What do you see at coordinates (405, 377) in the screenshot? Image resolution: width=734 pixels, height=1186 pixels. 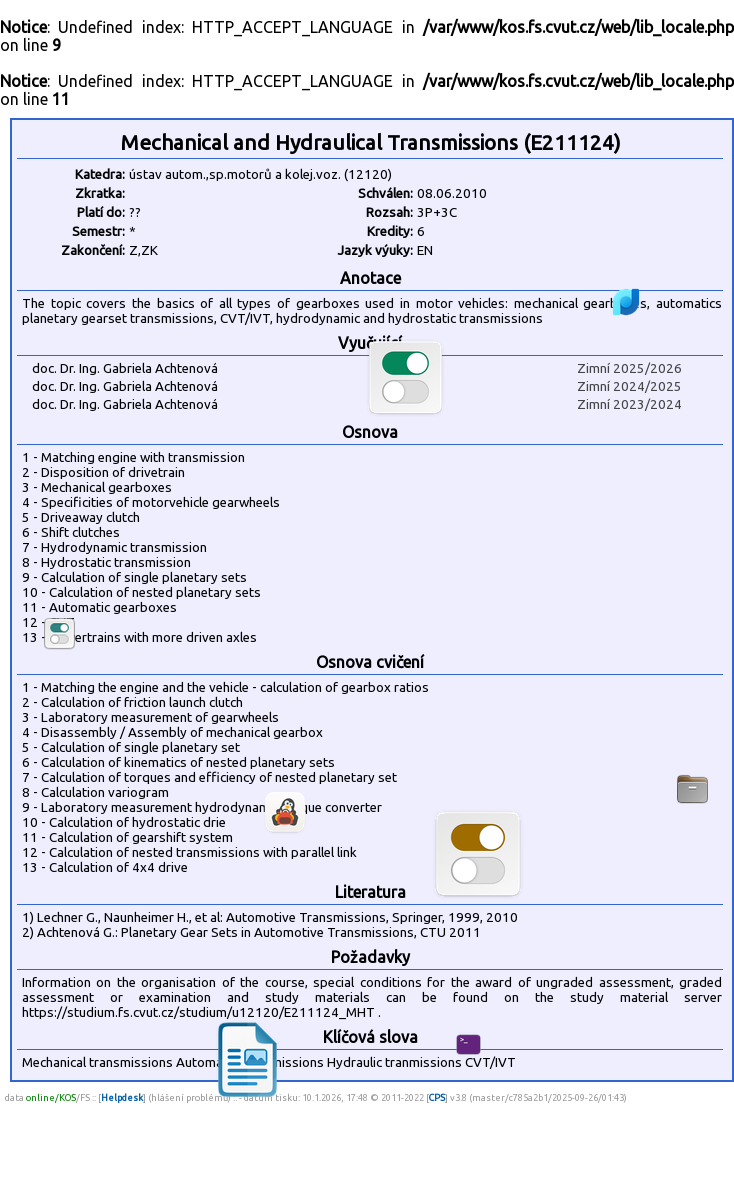 I see `open gnome tweaks settings application` at bounding box center [405, 377].